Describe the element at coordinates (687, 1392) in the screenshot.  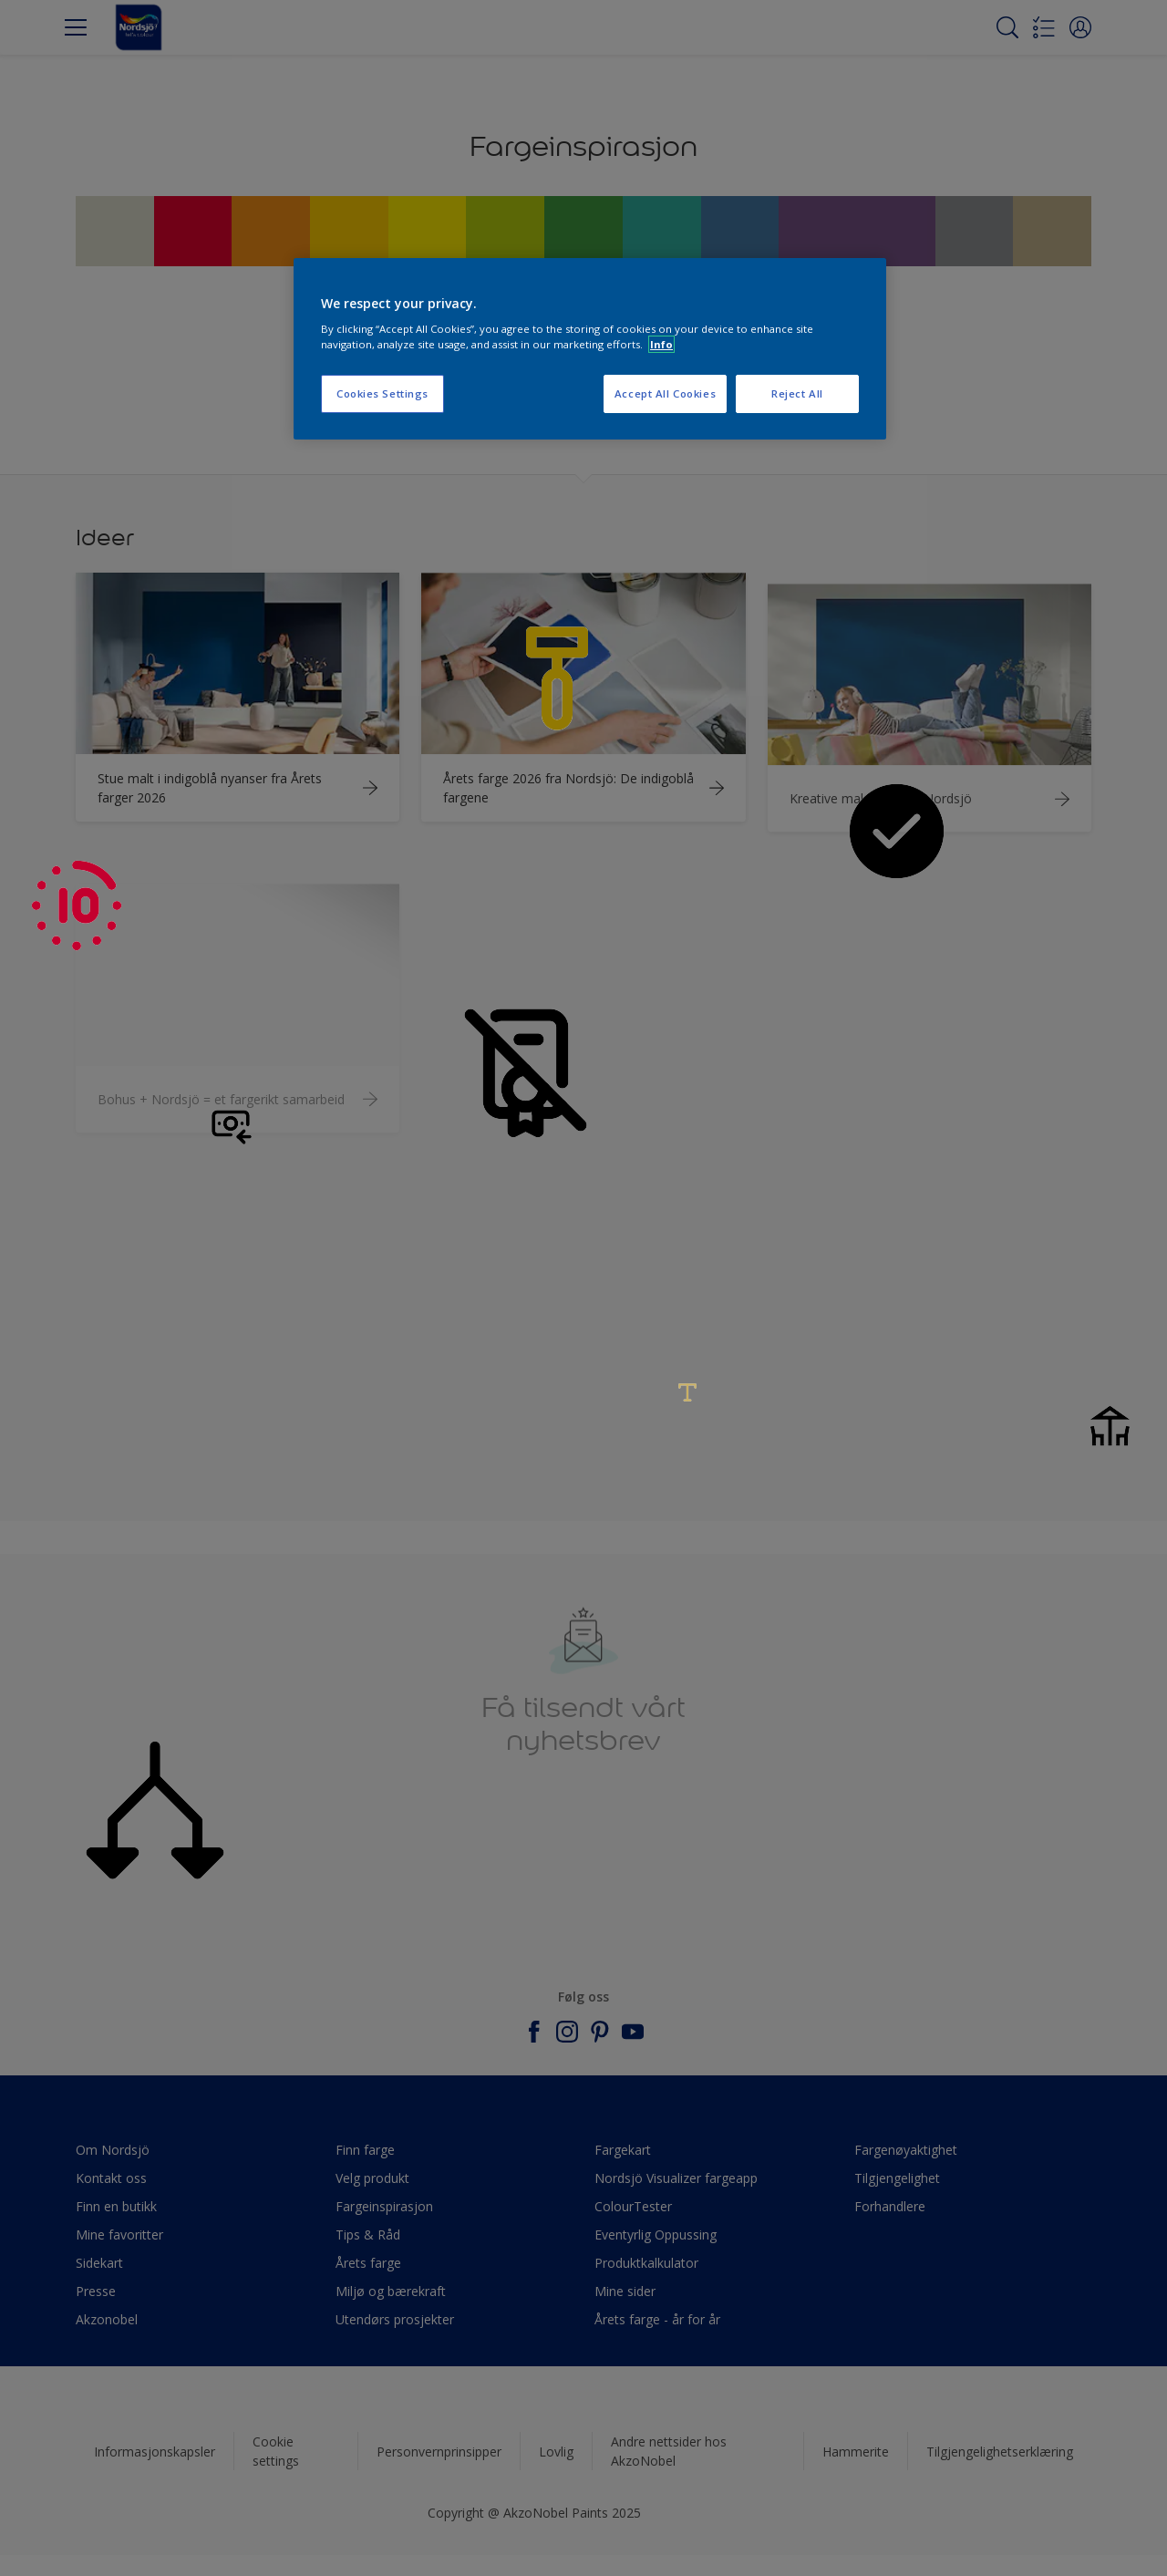
I see `access text formatting options` at that location.